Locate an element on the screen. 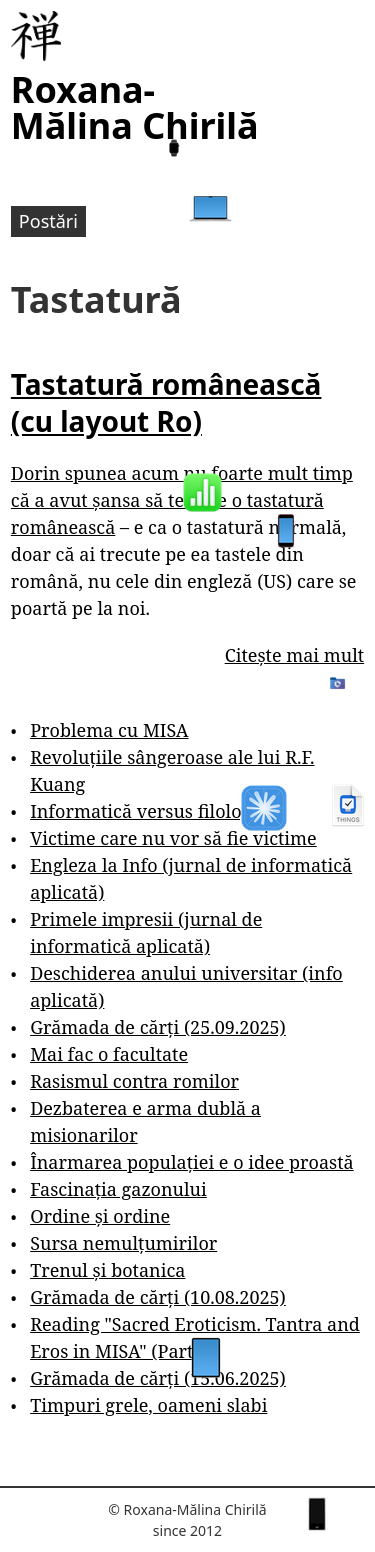 This screenshot has width=375, height=1552. iPad Air device icon is located at coordinates (206, 1358).